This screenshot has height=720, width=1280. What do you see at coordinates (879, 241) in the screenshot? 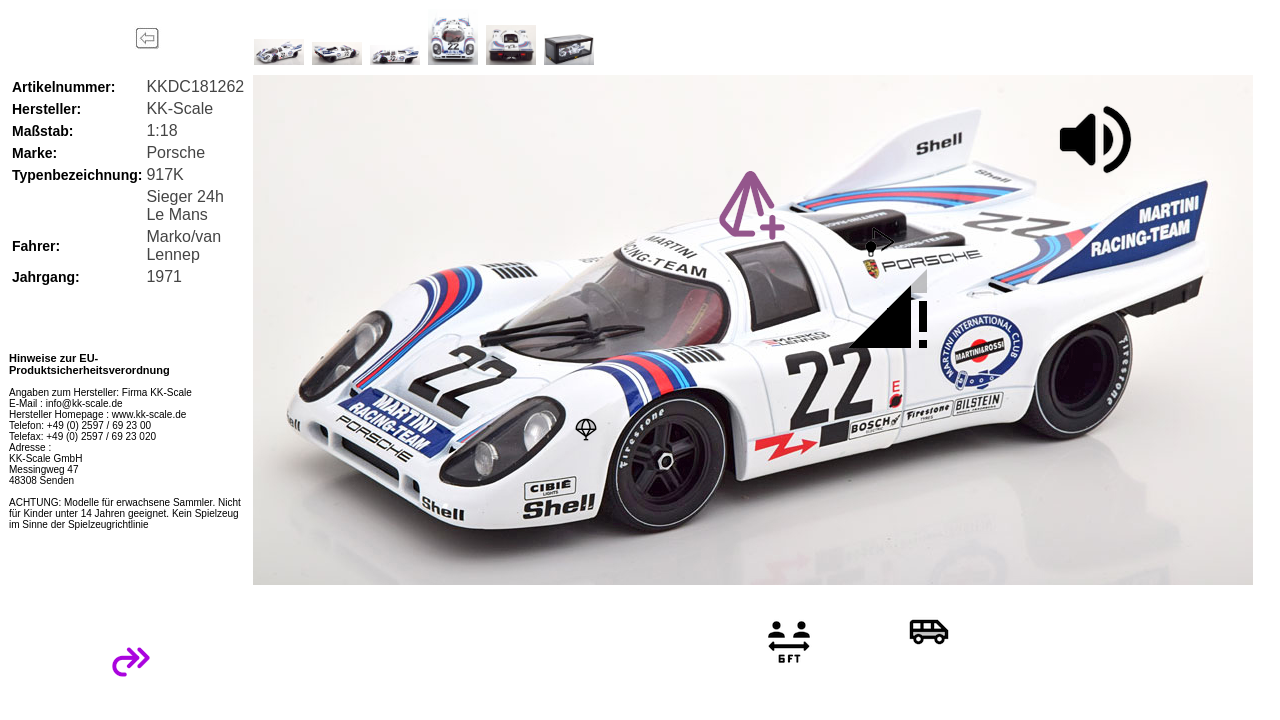
I see `run tests with code coverage` at bounding box center [879, 241].